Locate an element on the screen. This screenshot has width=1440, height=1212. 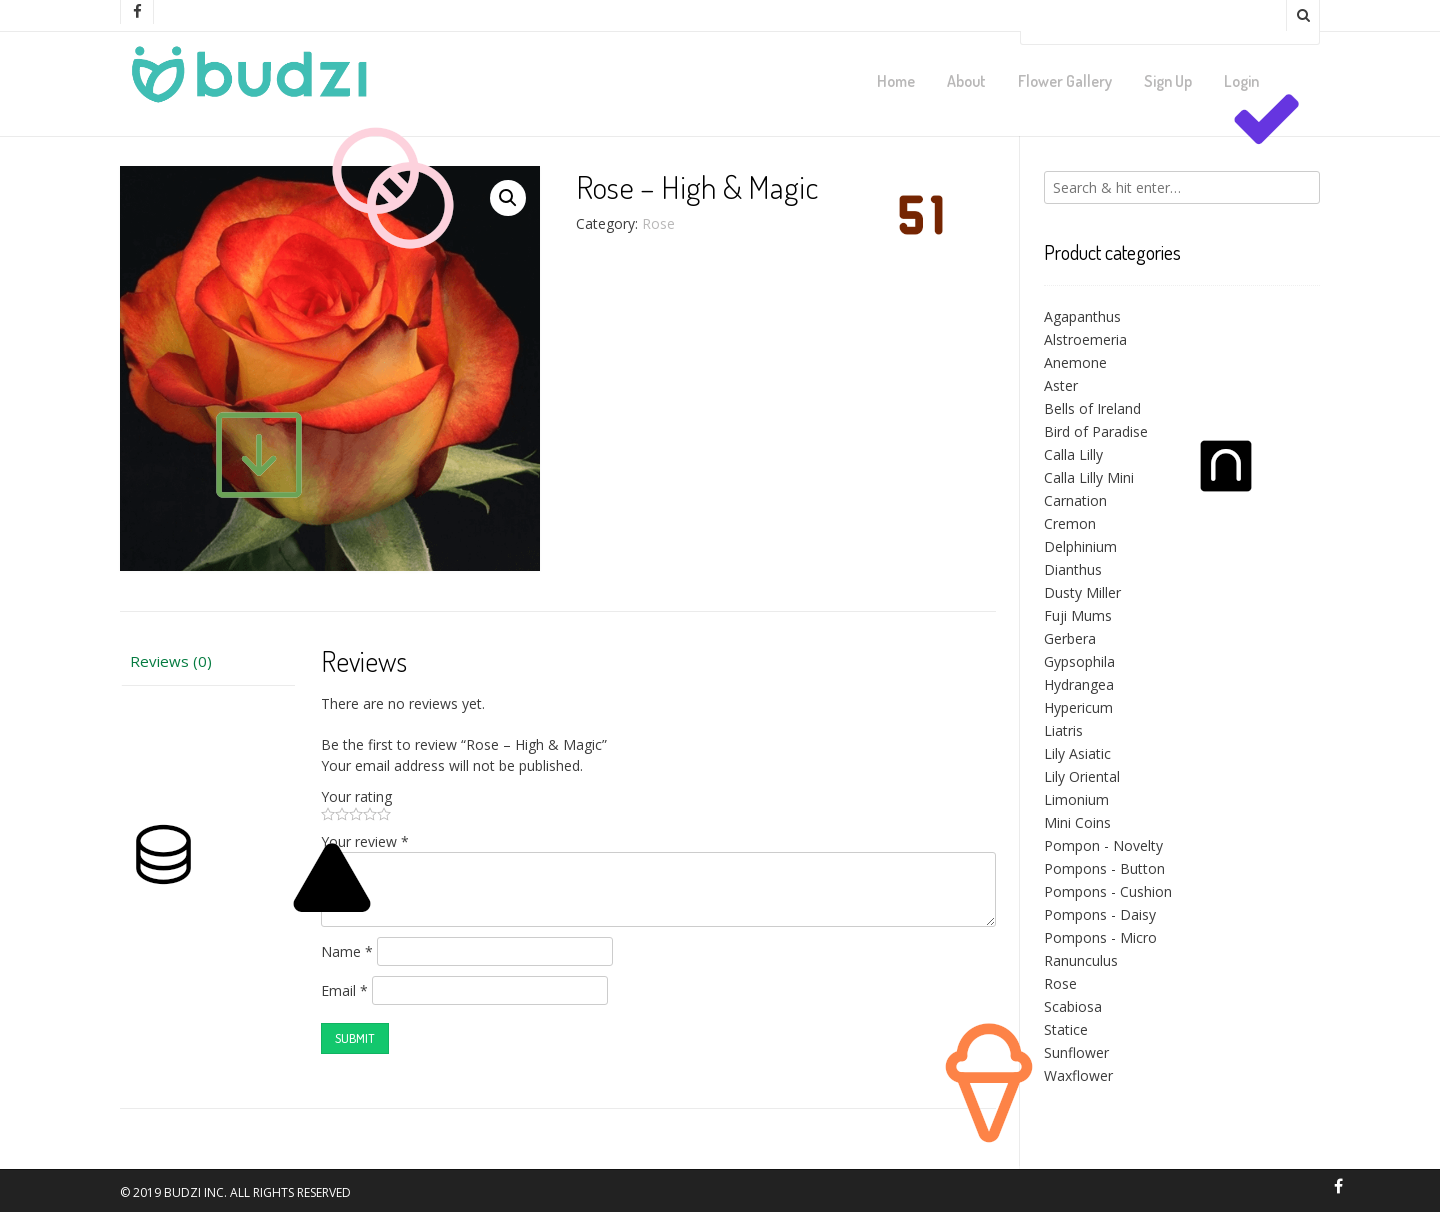
indicates item number 51 in a list or sequence is located at coordinates (923, 215).